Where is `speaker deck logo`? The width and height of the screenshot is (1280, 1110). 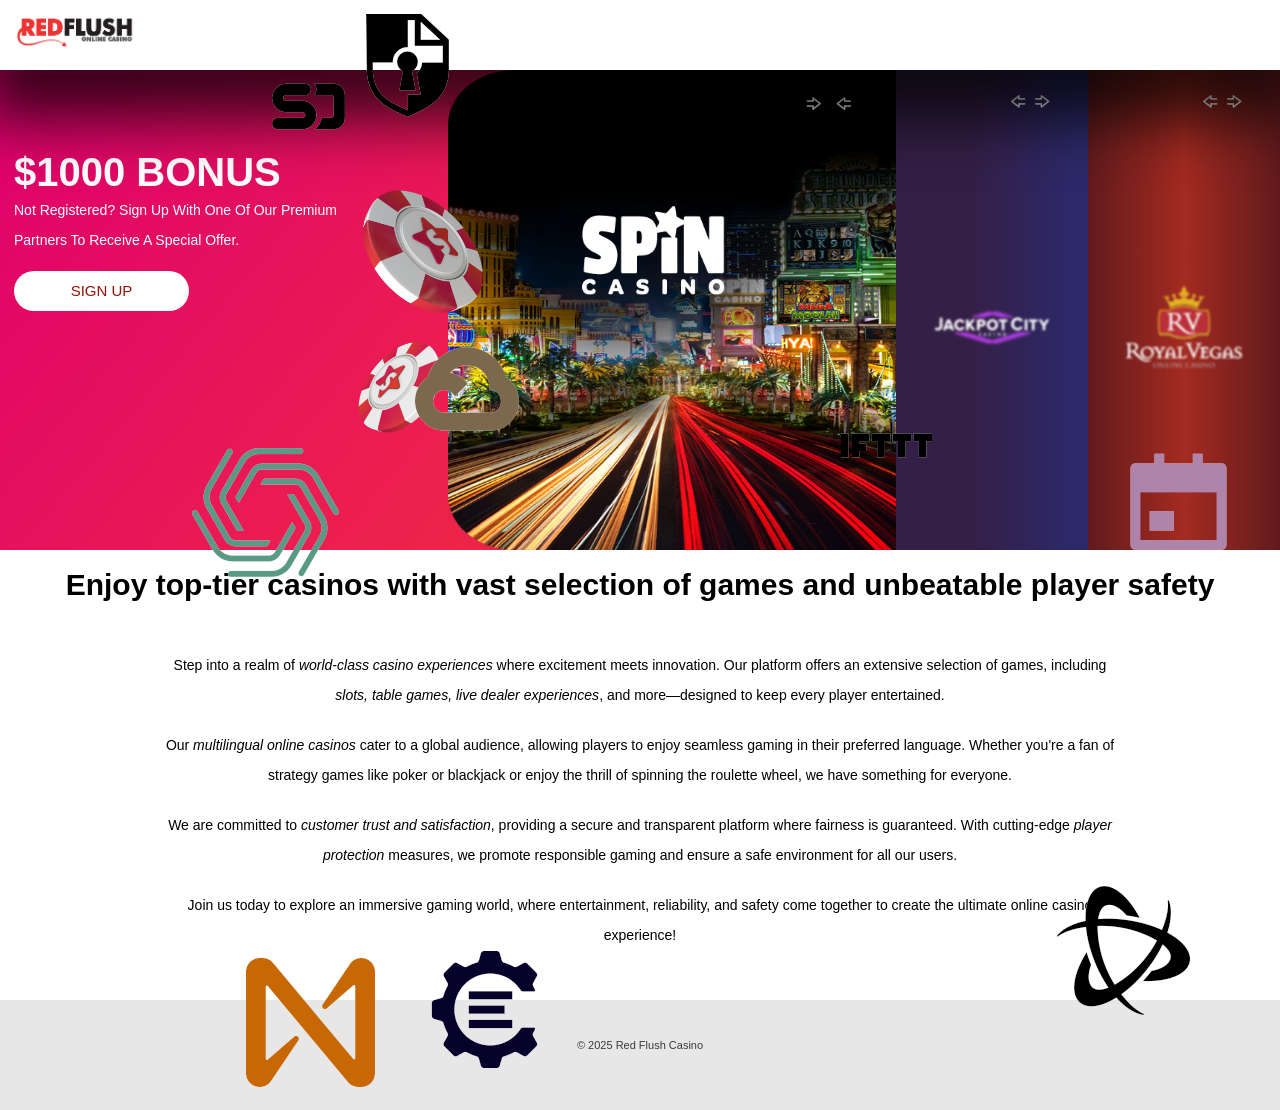 speaker deck logo is located at coordinates (308, 106).